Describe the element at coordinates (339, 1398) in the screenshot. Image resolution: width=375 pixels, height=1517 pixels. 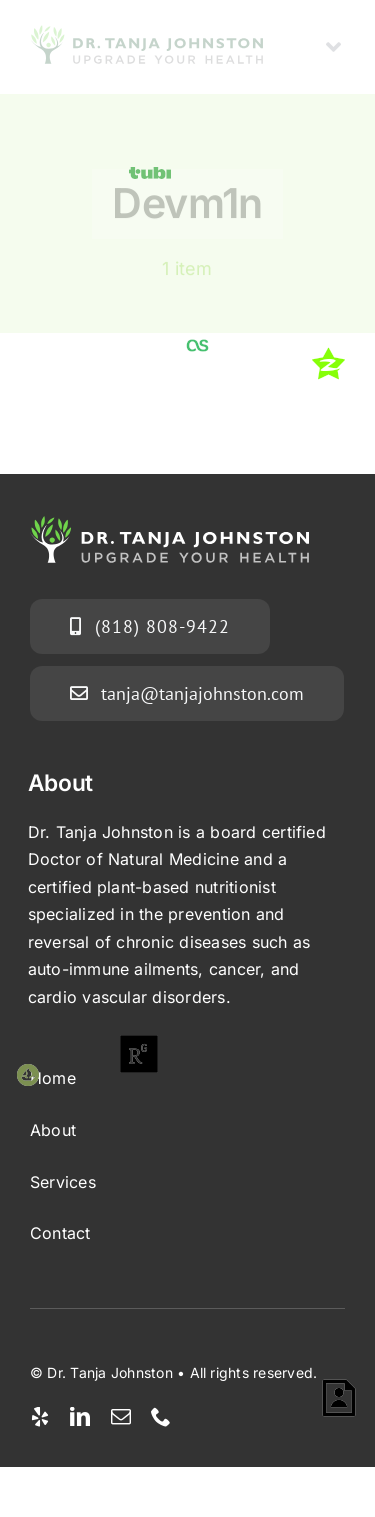
I see `view user profile document` at that location.